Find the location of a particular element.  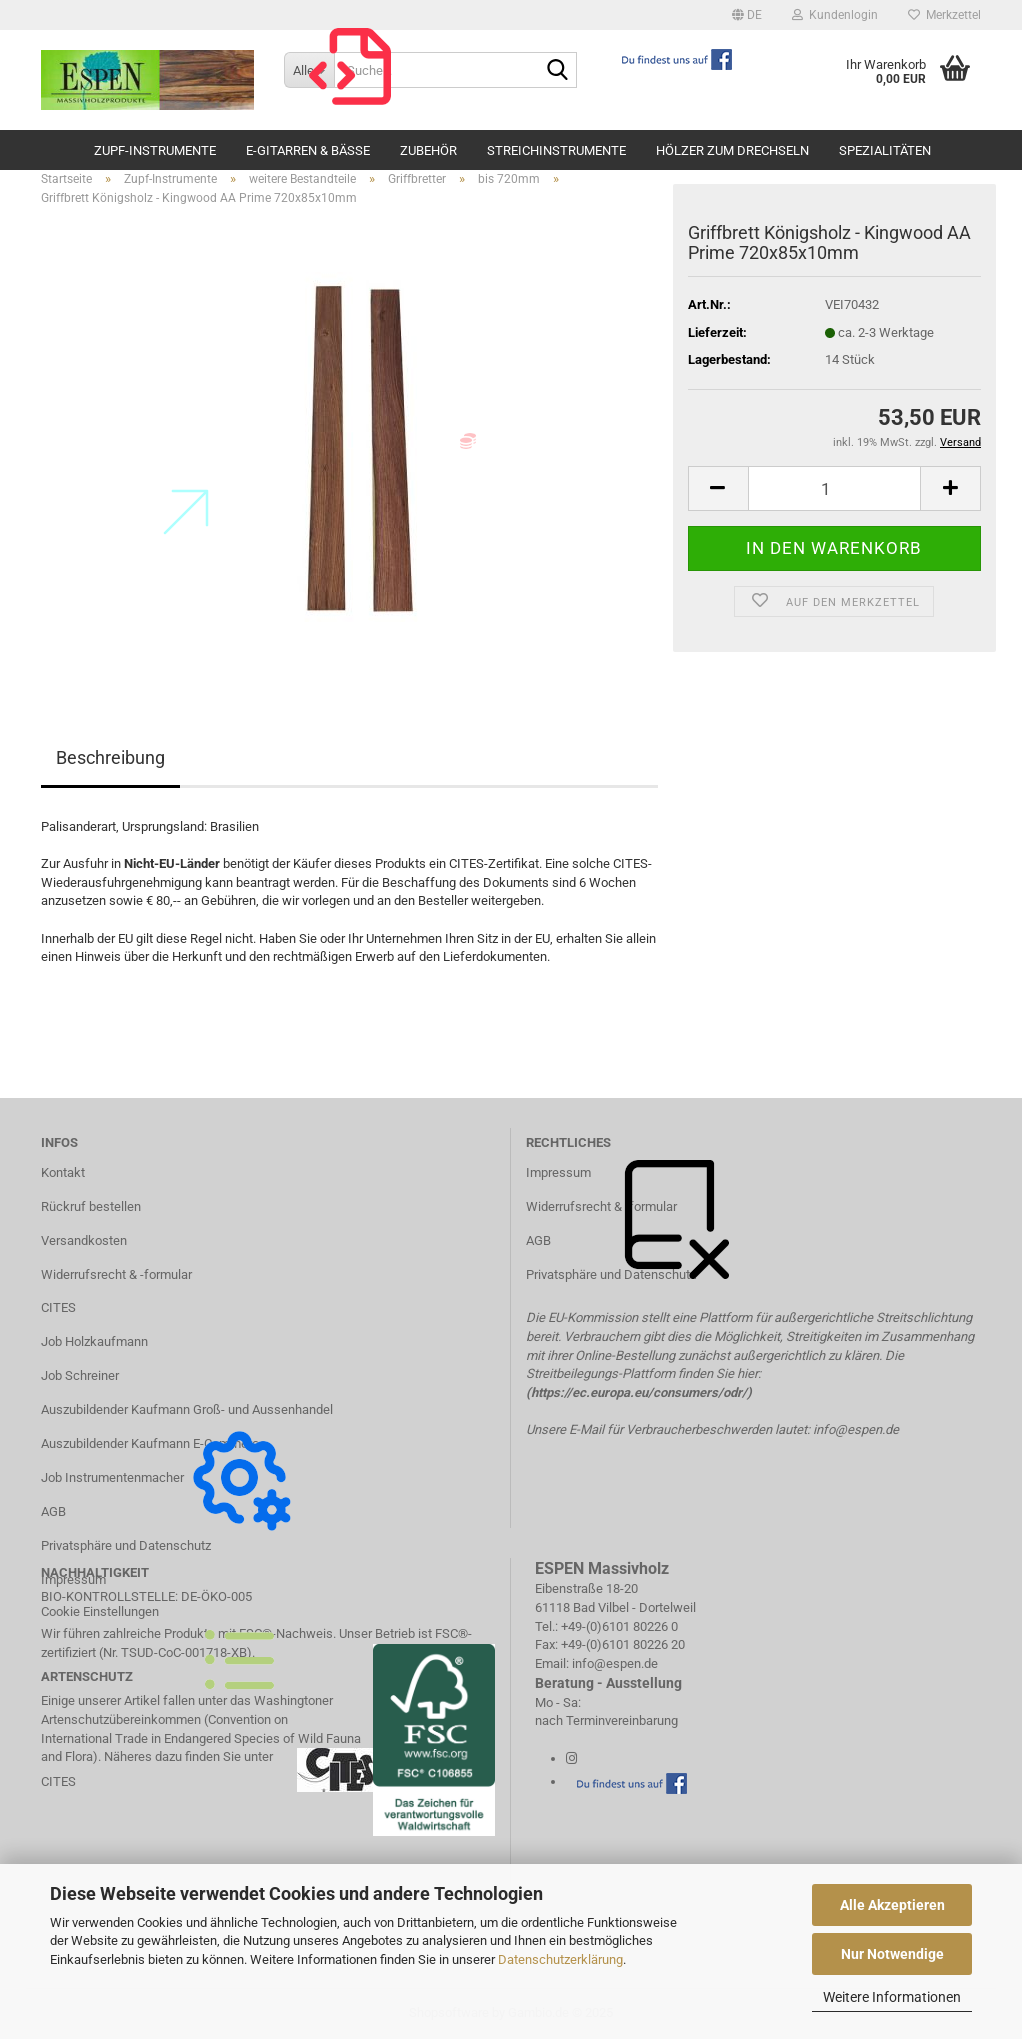

view items as a bulleted list is located at coordinates (239, 1659).